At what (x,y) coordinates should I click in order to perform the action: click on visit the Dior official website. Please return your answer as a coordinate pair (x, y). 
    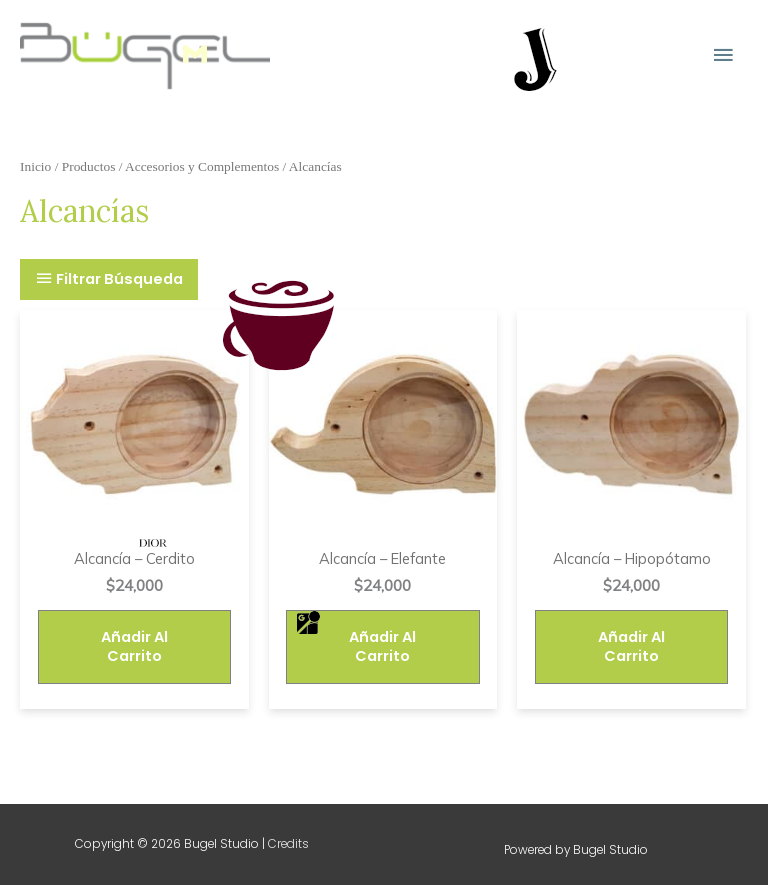
    Looking at the image, I should click on (153, 543).